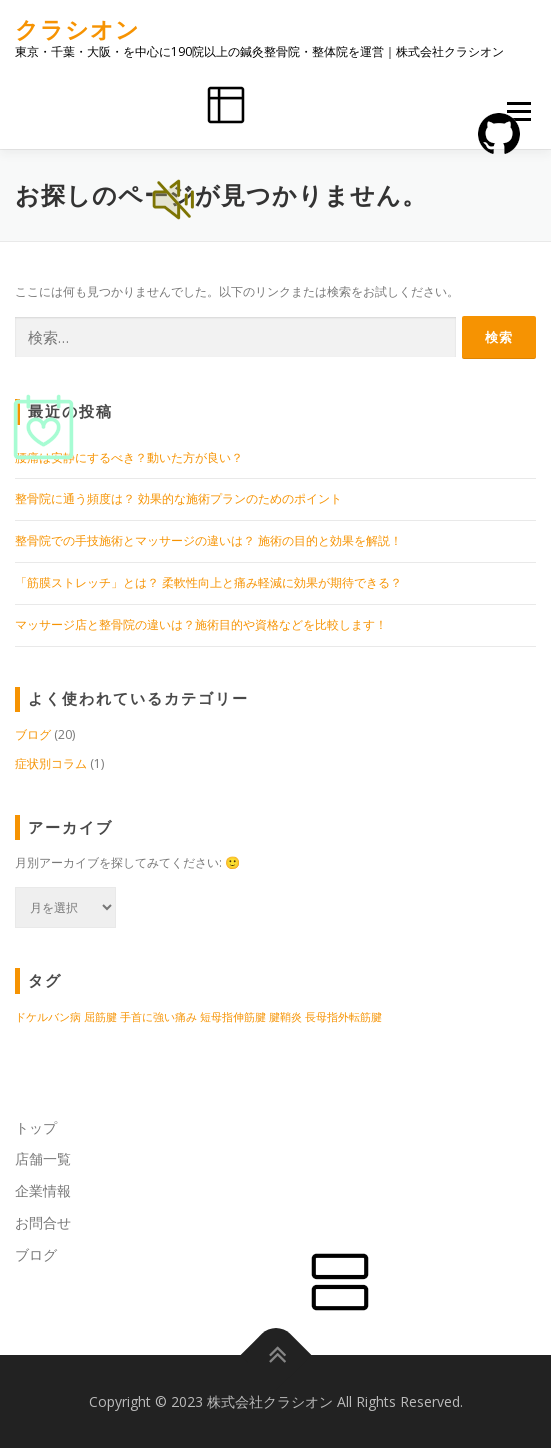  What do you see at coordinates (226, 105) in the screenshot?
I see `view data in table format` at bounding box center [226, 105].